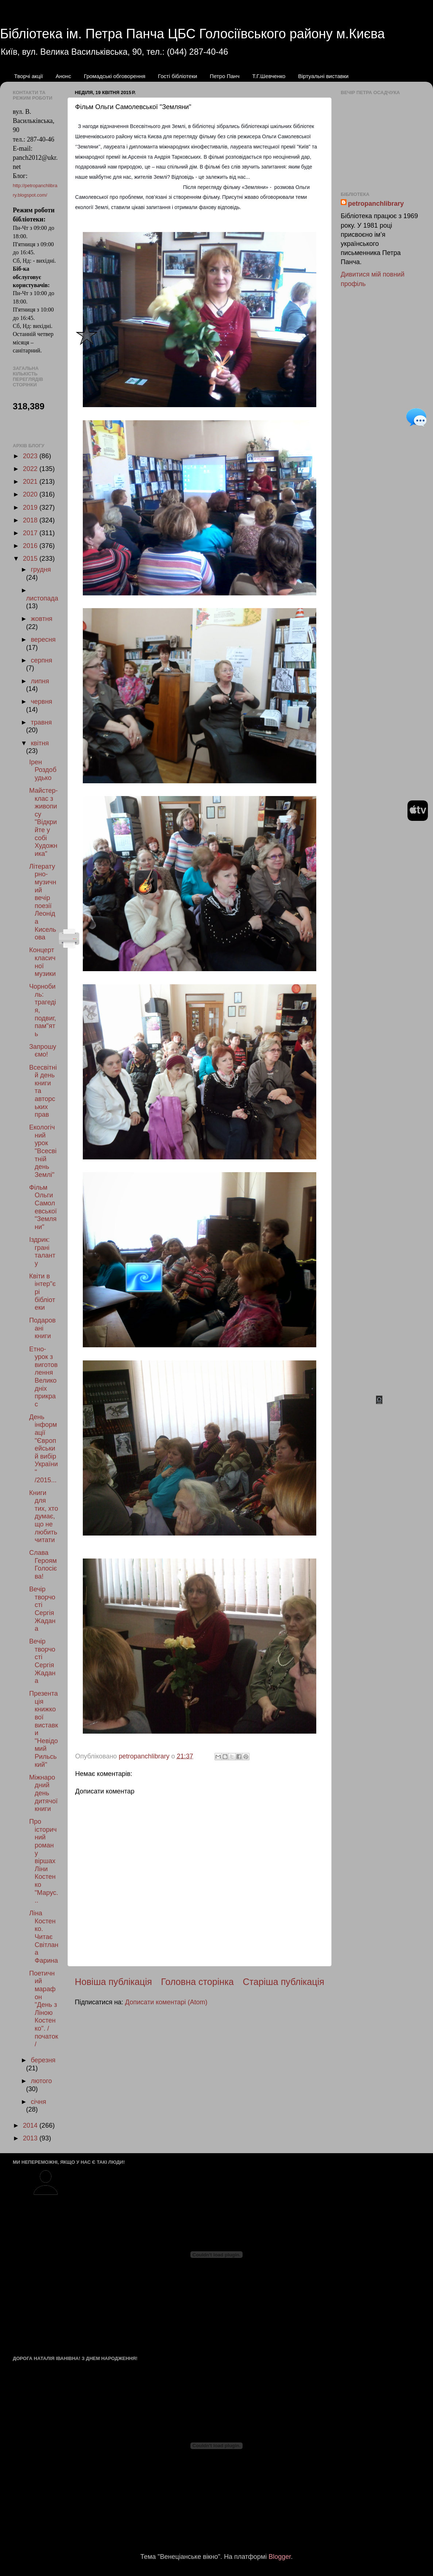 This screenshot has width=433, height=2576. I want to click on open GarageBand music creation app, so click(146, 882).